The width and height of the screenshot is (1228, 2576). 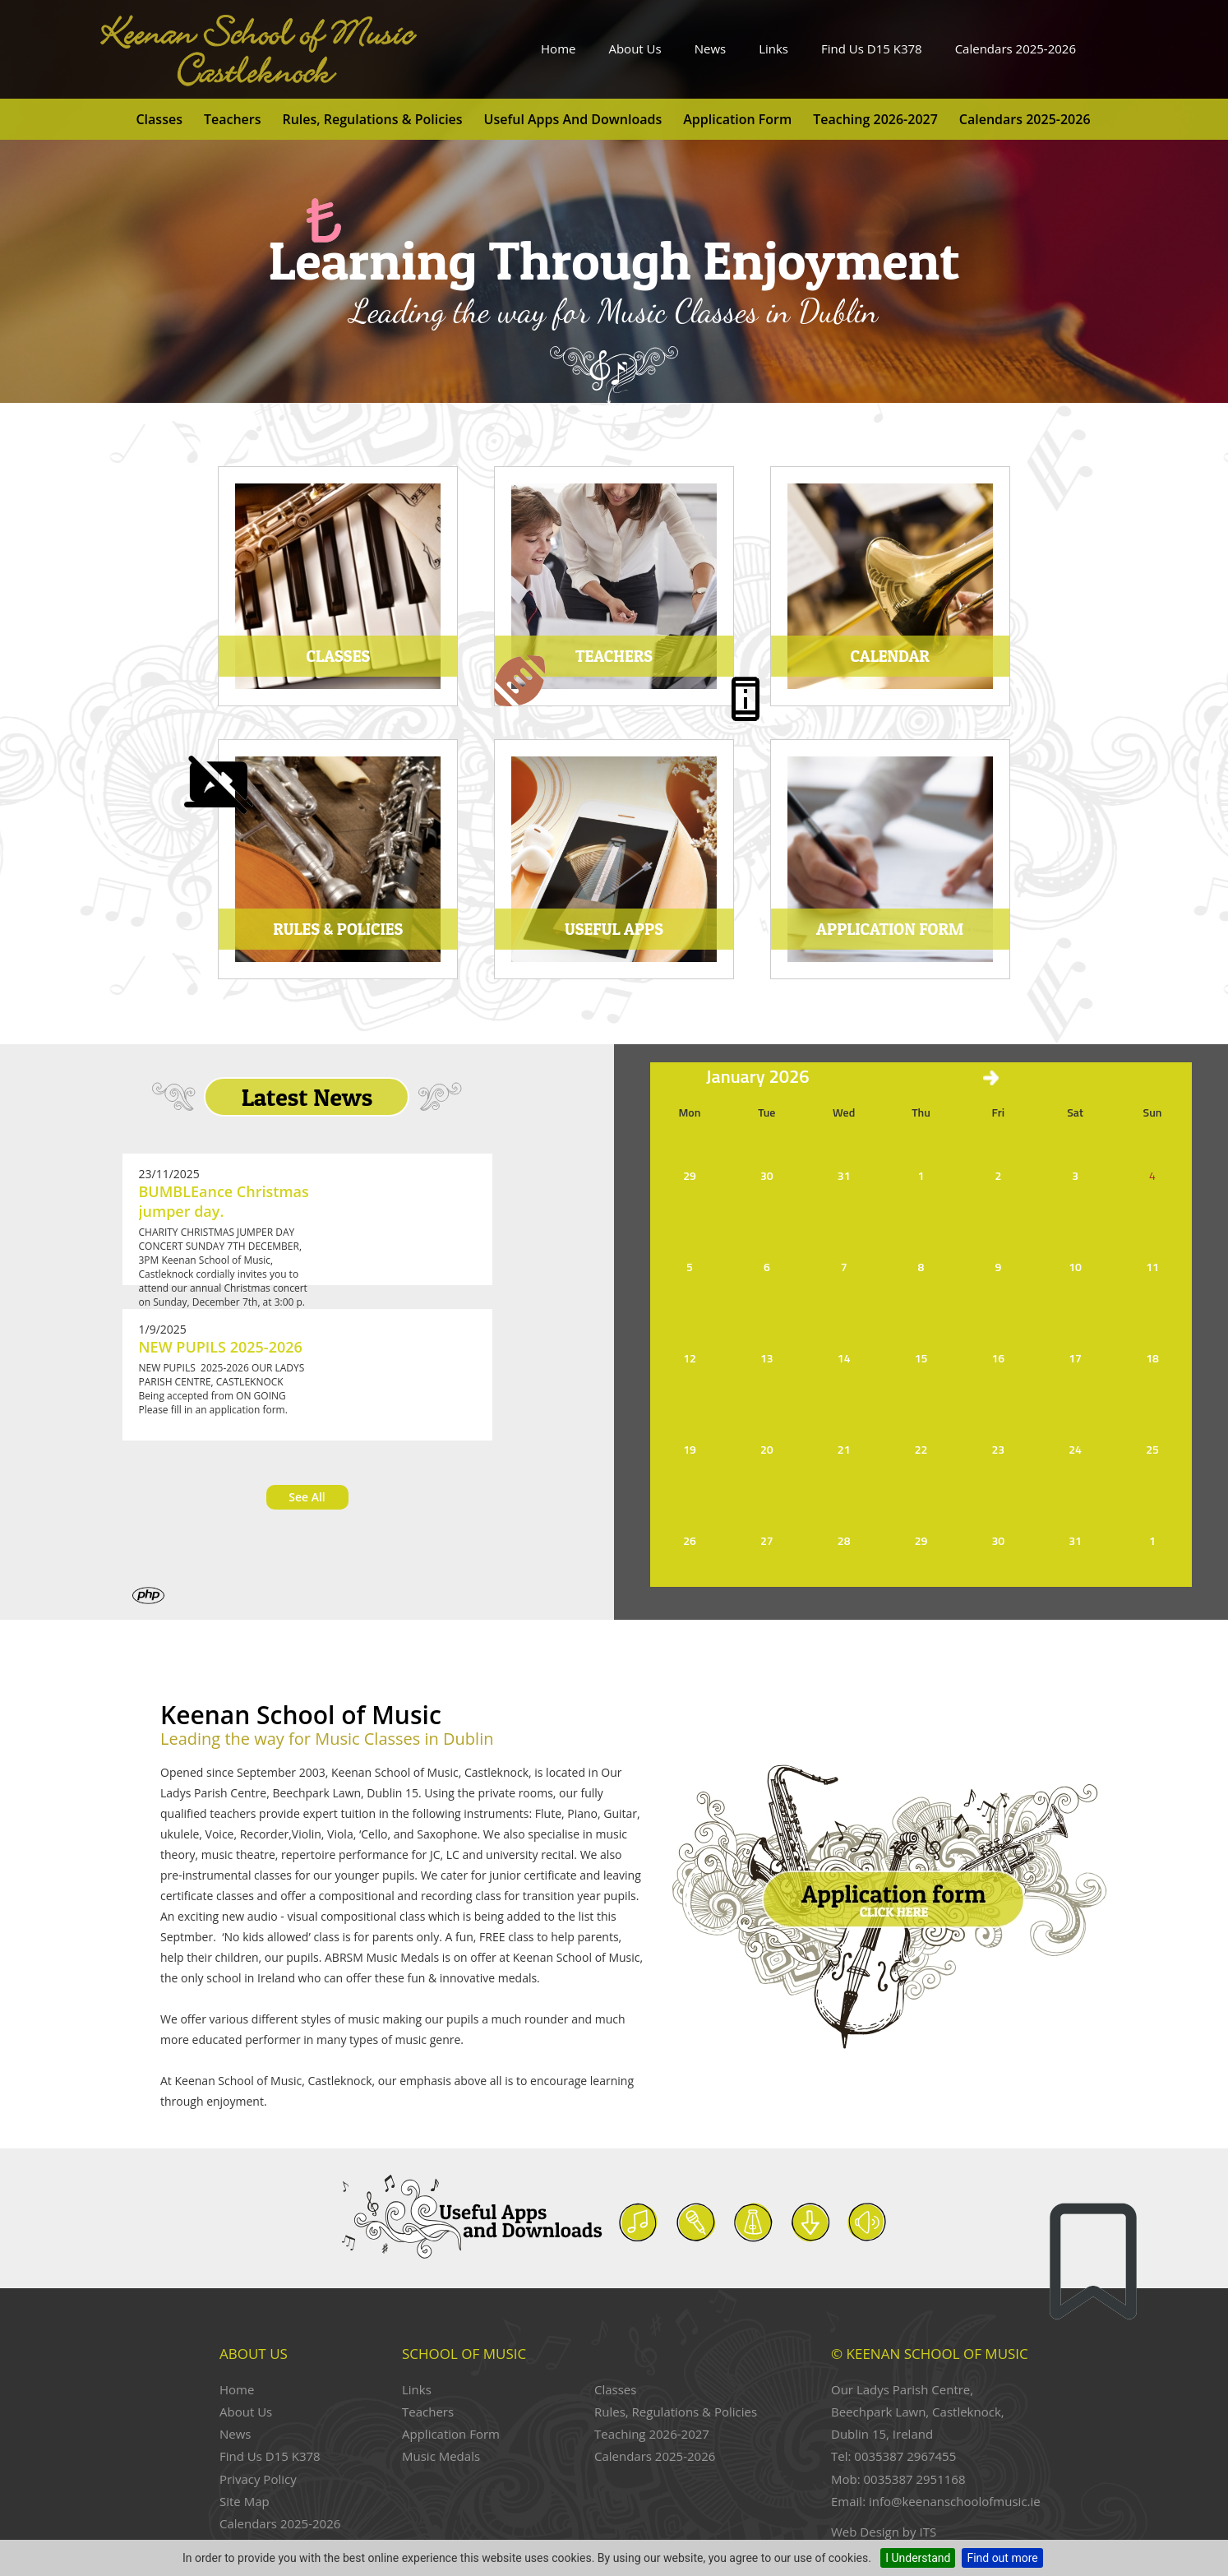 What do you see at coordinates (1093, 2261) in the screenshot?
I see `save this item for later` at bounding box center [1093, 2261].